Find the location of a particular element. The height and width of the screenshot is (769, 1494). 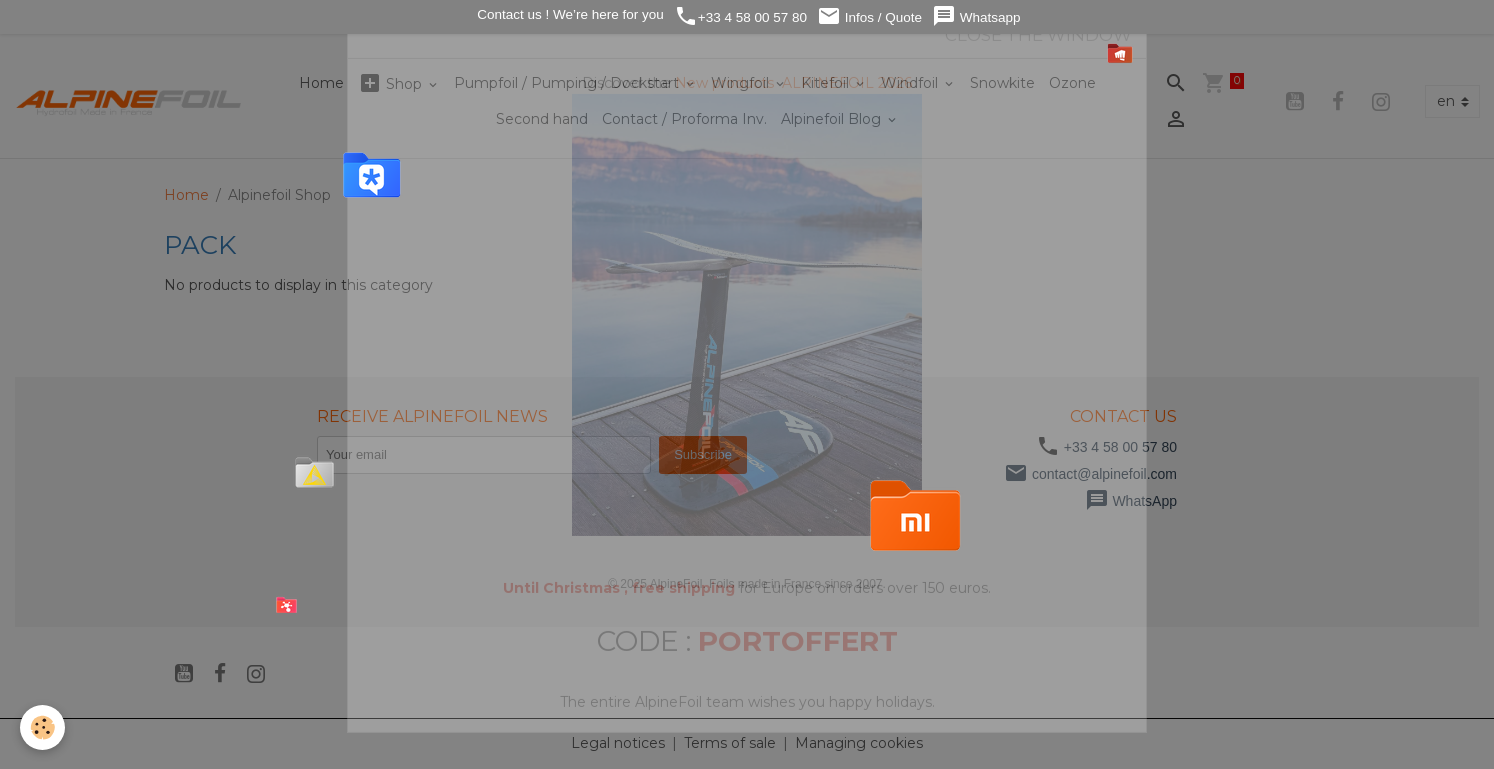

open Tim messaging app folder is located at coordinates (371, 176).